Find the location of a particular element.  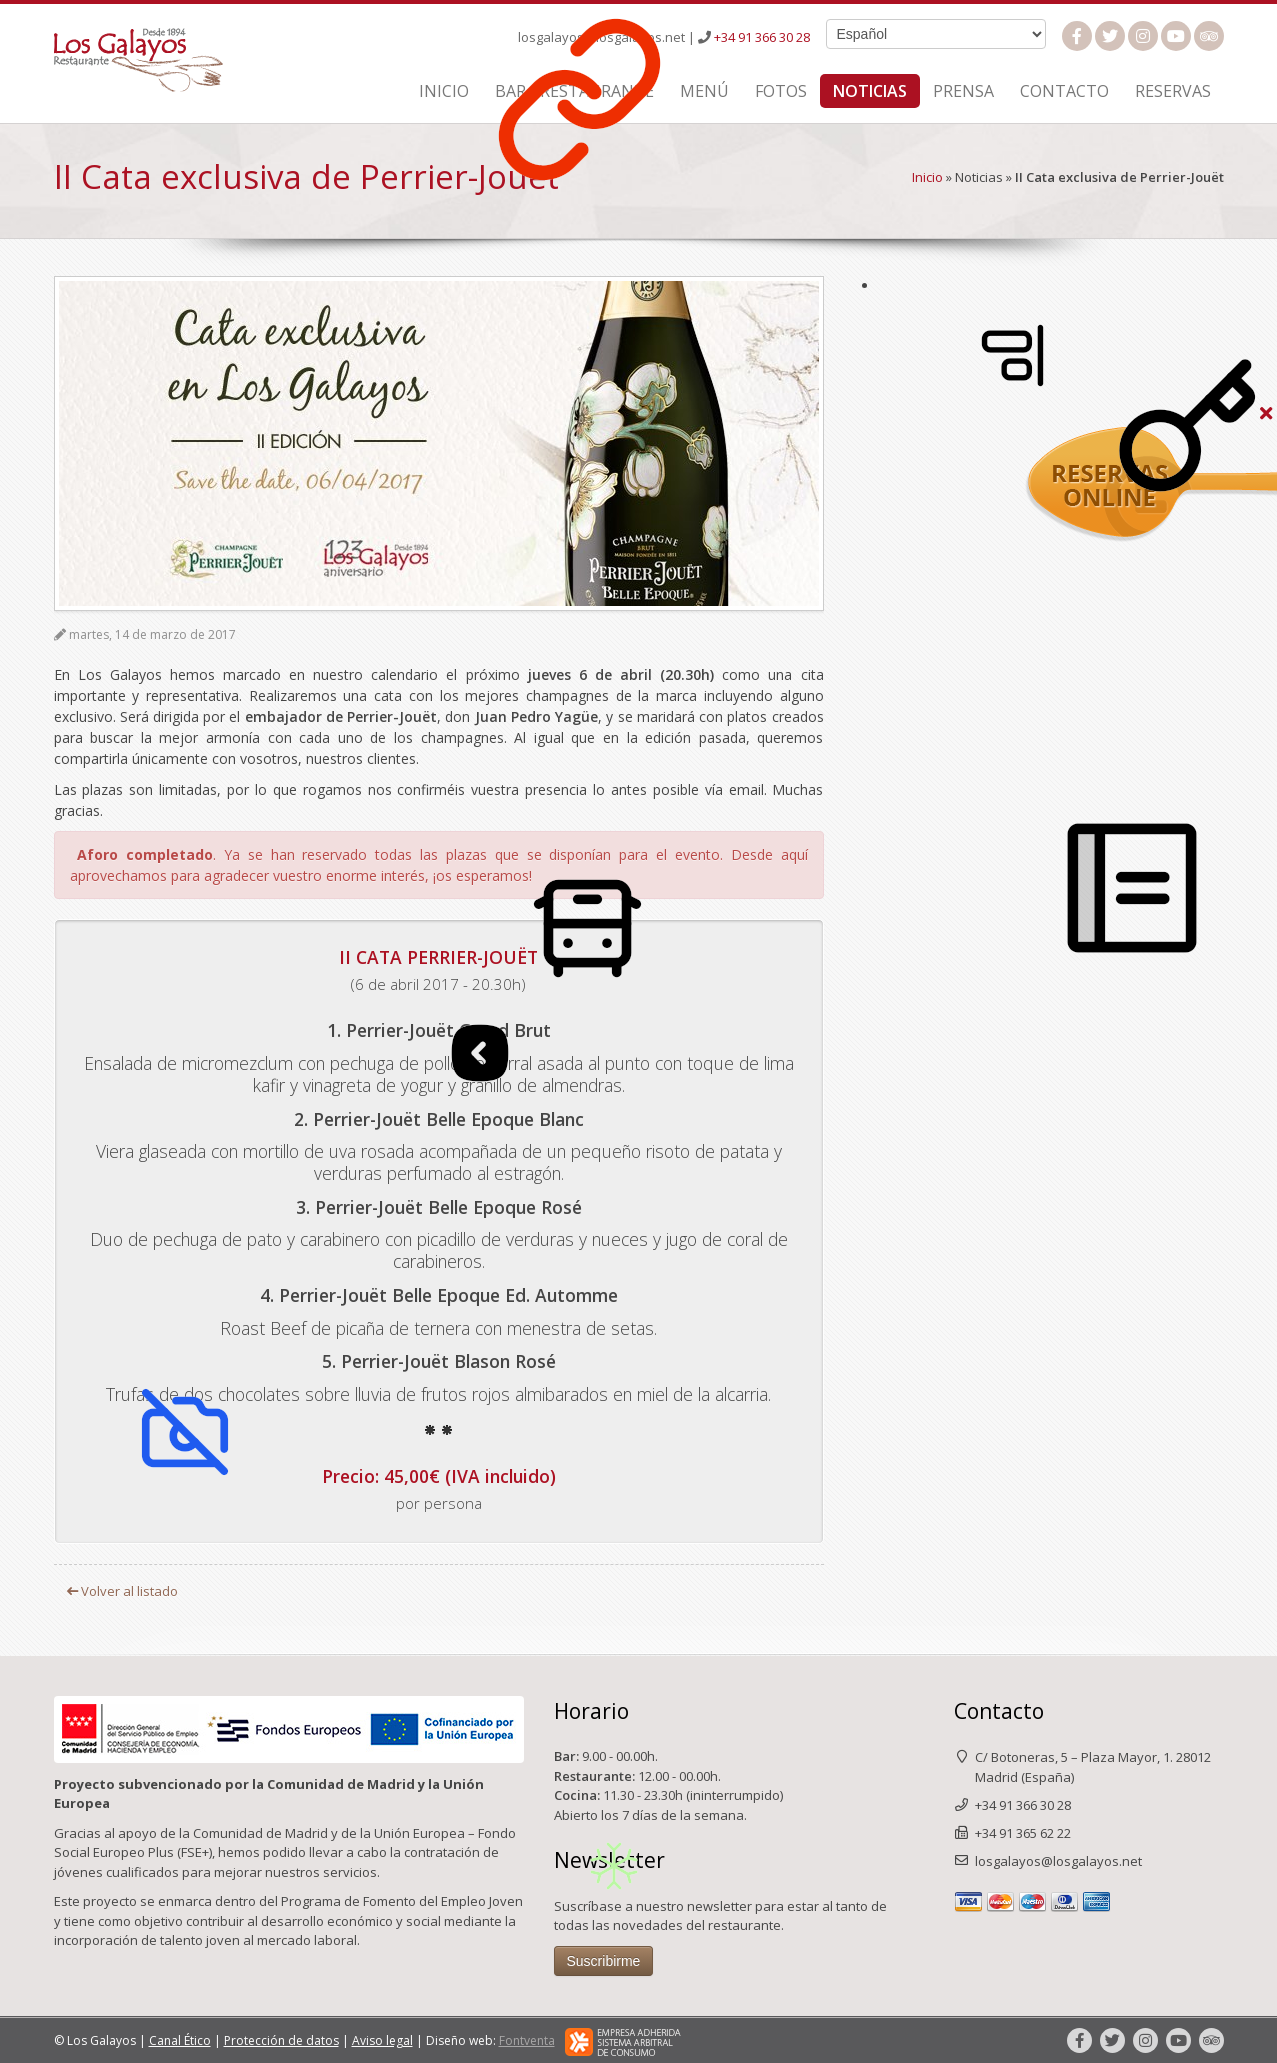

copy or share a link is located at coordinates (579, 99).